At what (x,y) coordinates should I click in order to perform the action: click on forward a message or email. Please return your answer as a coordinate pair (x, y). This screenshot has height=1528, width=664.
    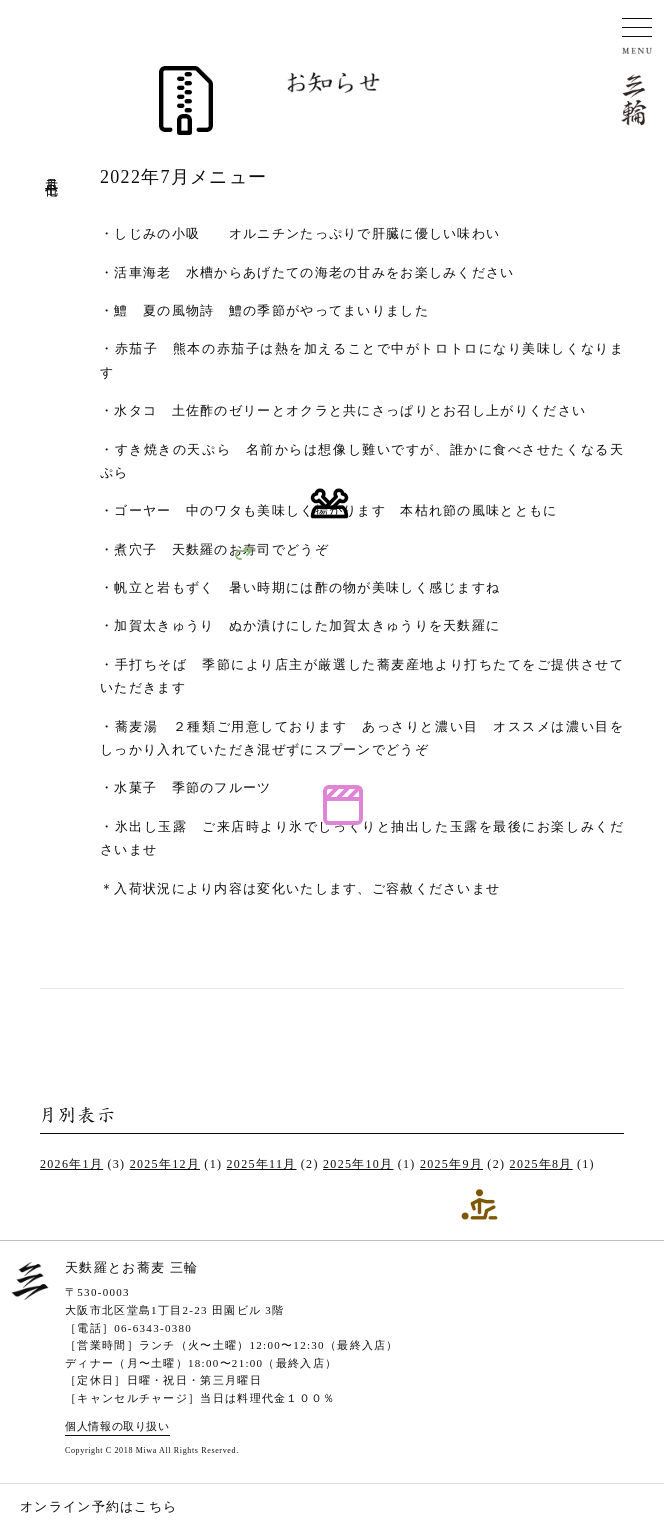
    Looking at the image, I should click on (244, 553).